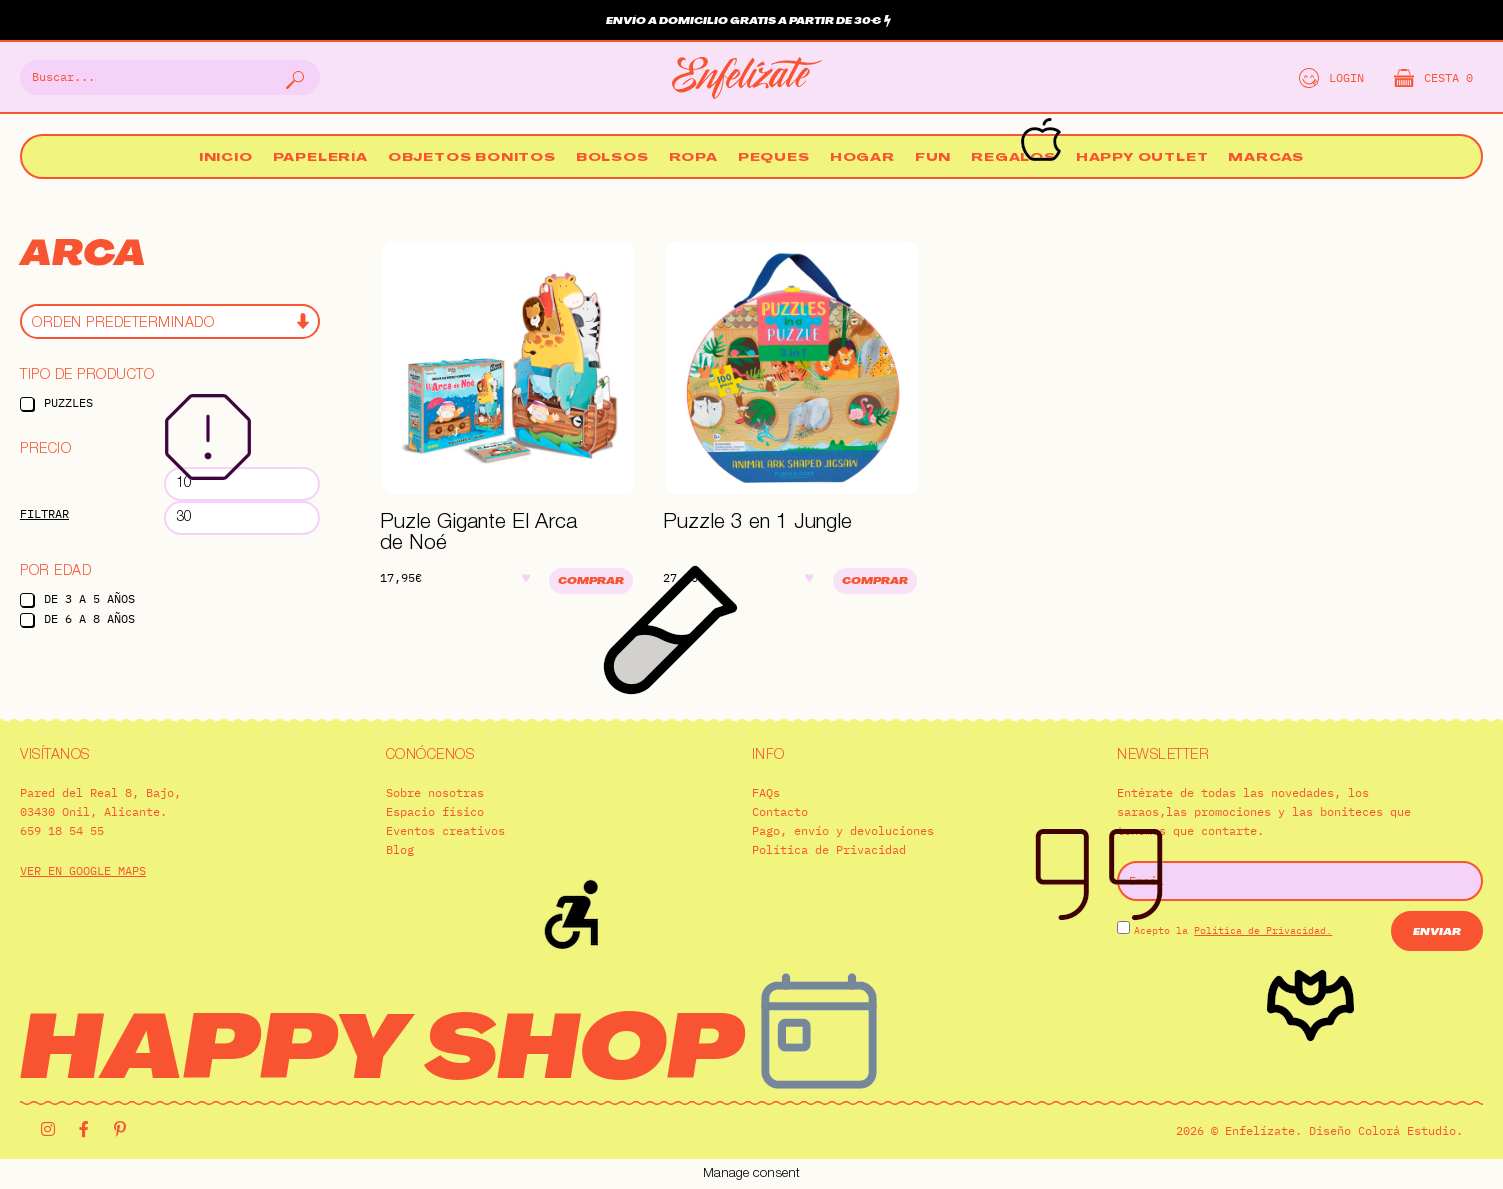 Image resolution: width=1503 pixels, height=1189 pixels. Describe the element at coordinates (668, 630) in the screenshot. I see `access lab or experimental features` at that location.